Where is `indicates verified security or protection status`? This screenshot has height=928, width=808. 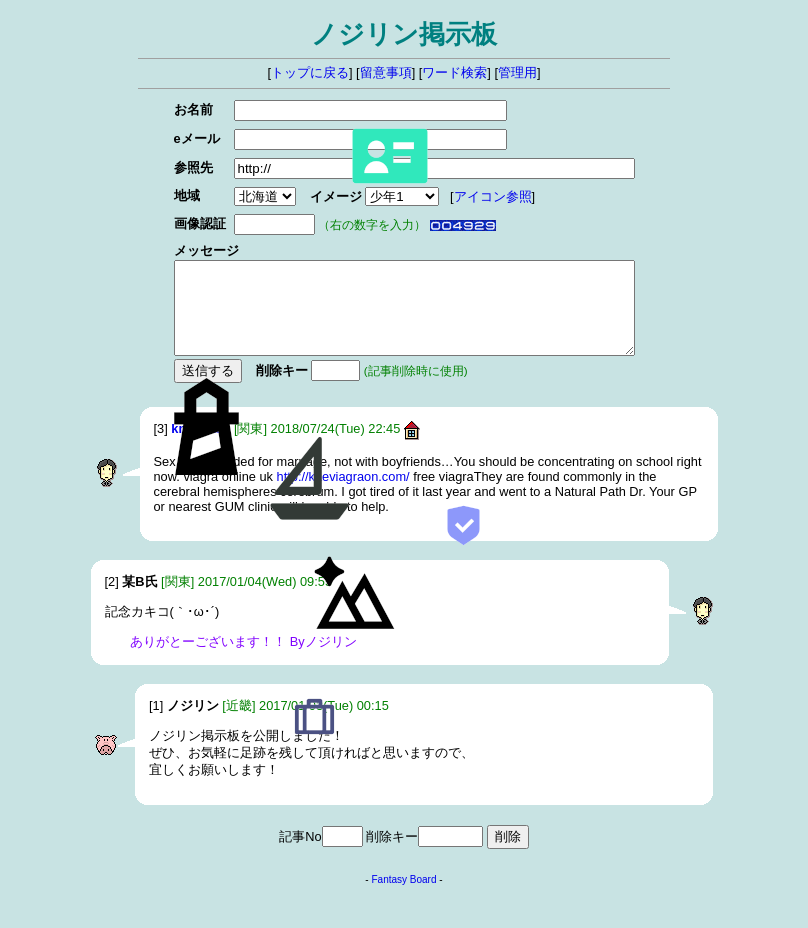
indicates verified security or protection status is located at coordinates (463, 525).